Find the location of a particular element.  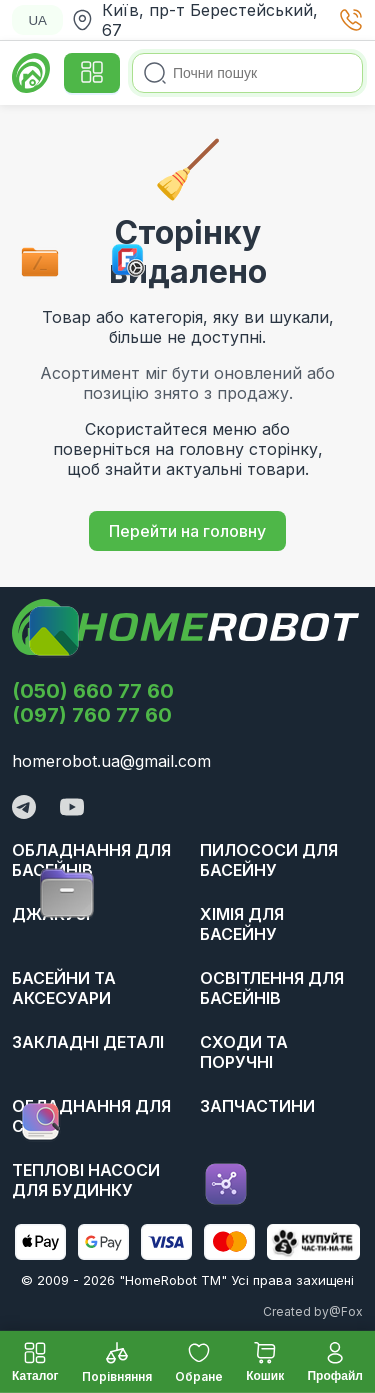

open share preview app is located at coordinates (40, 1121).